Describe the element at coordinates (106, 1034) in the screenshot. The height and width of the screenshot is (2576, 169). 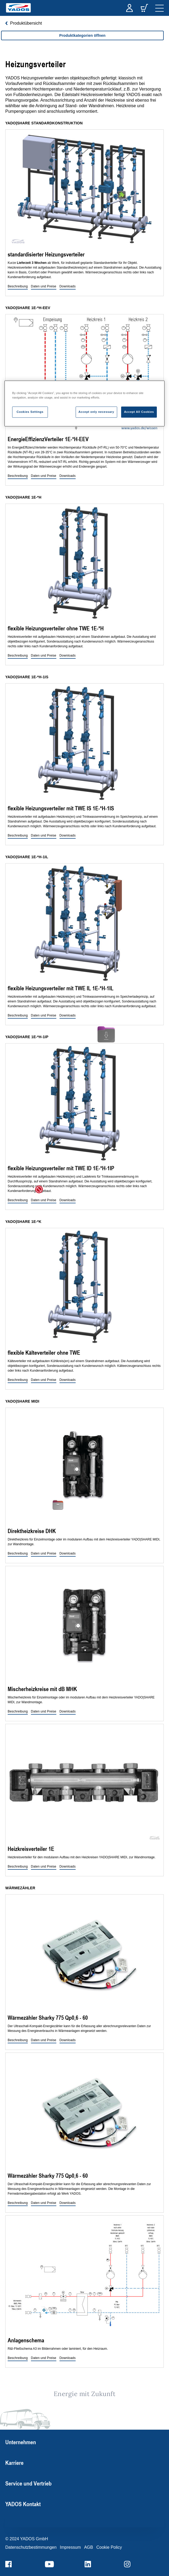
I see `open downloads folder` at that location.